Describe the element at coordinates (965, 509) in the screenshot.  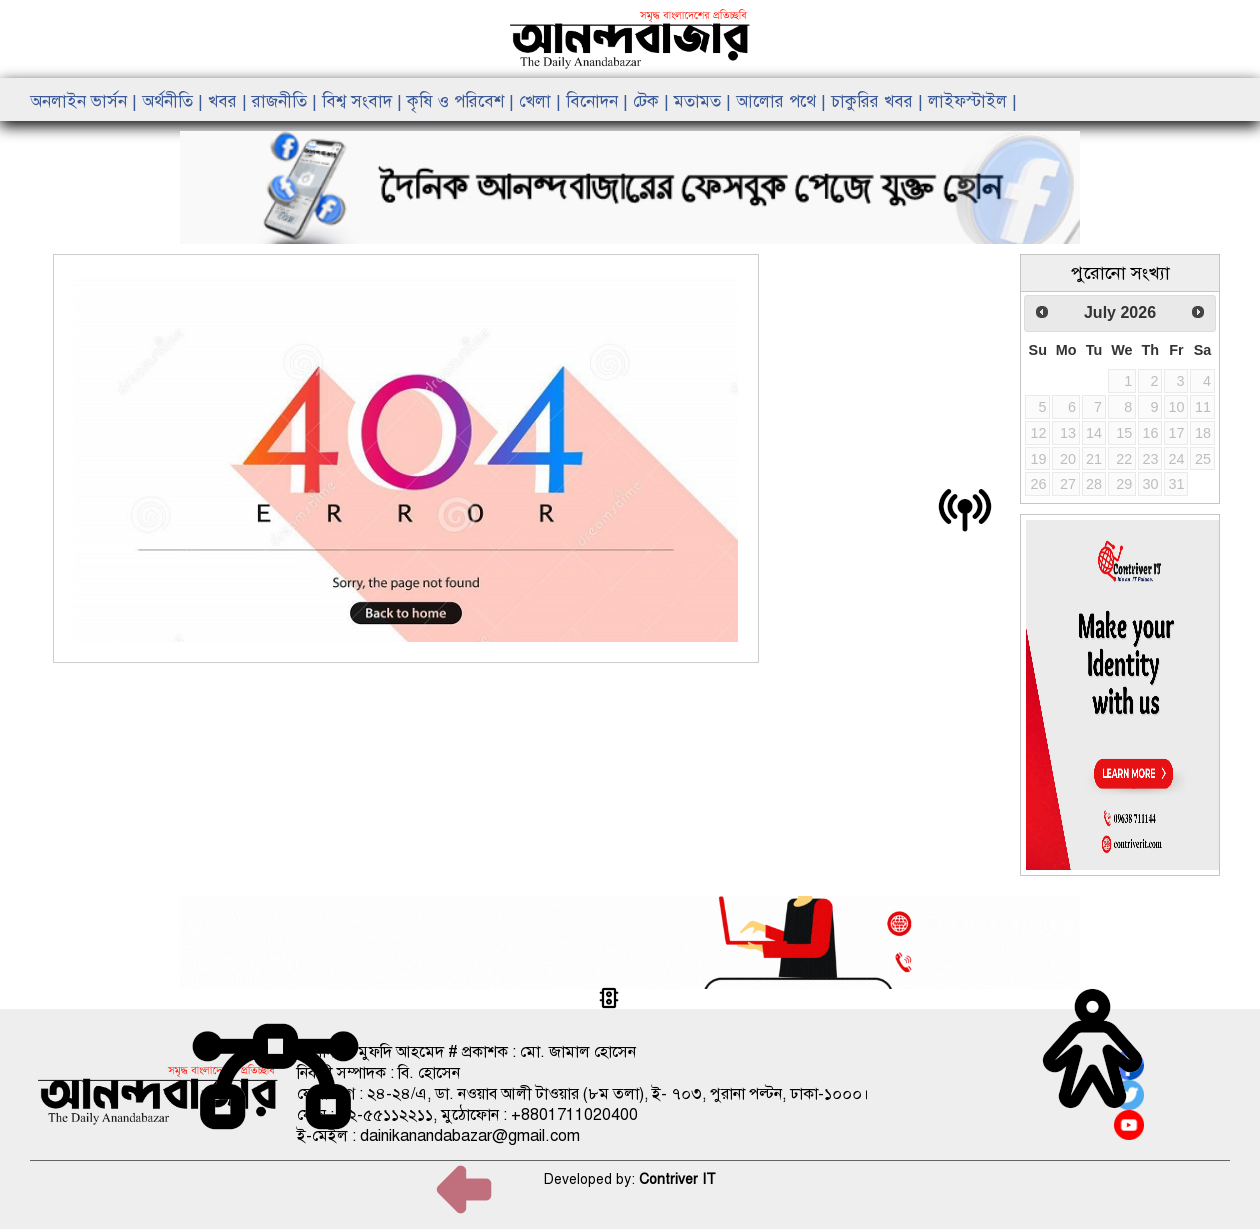
I see `access radio or audio streaming` at that location.